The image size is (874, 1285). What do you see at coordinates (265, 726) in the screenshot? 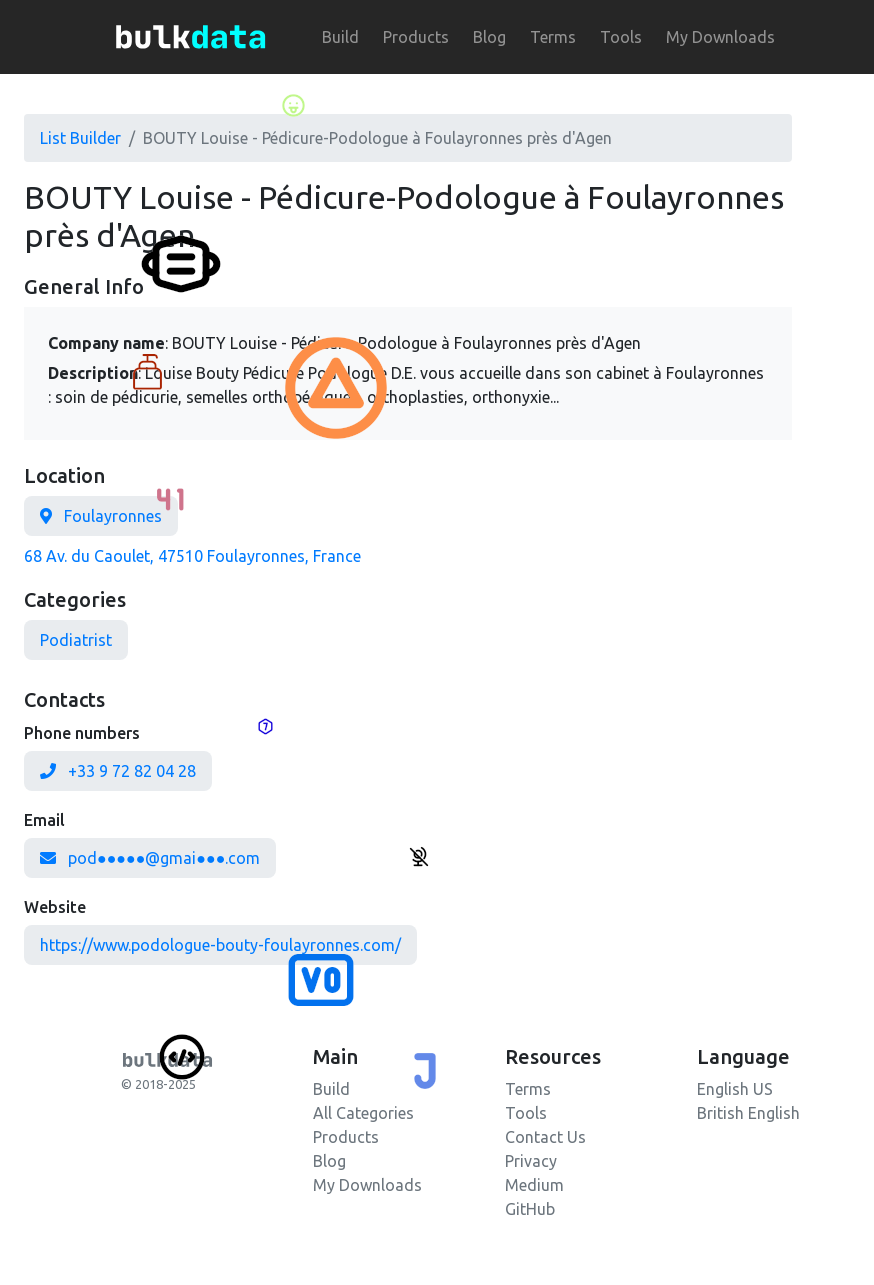
I see `indicates step 7 in a multi-step process` at bounding box center [265, 726].